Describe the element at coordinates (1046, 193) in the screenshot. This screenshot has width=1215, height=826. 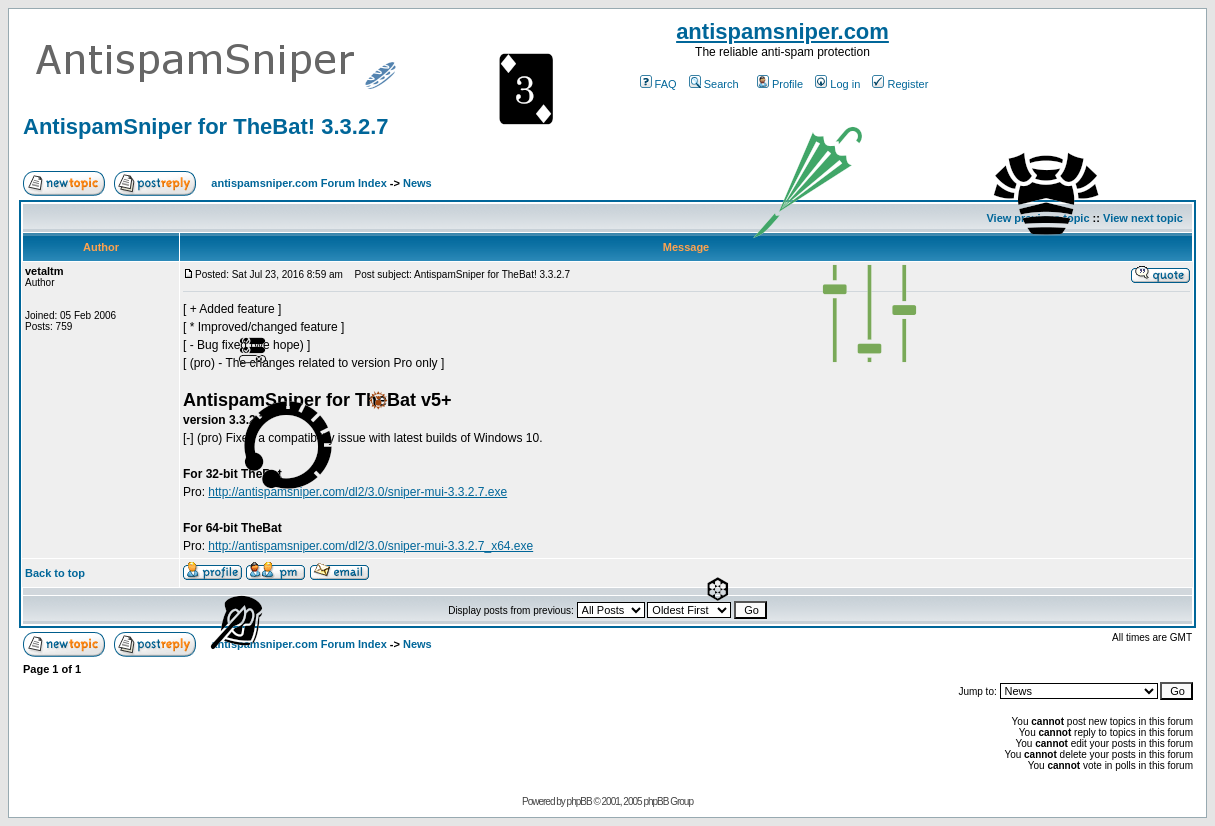
I see `equip body armor` at that location.